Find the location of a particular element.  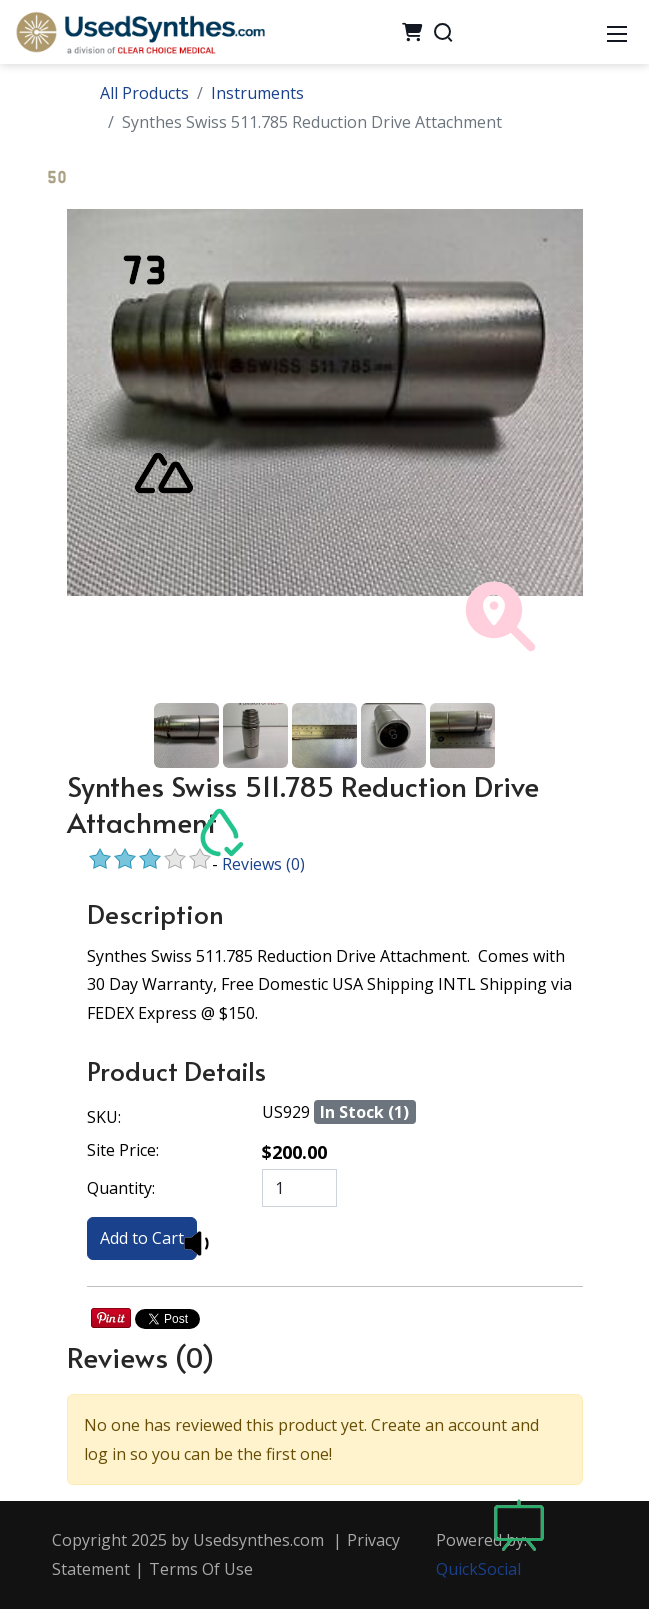

search for a location on the map is located at coordinates (500, 616).